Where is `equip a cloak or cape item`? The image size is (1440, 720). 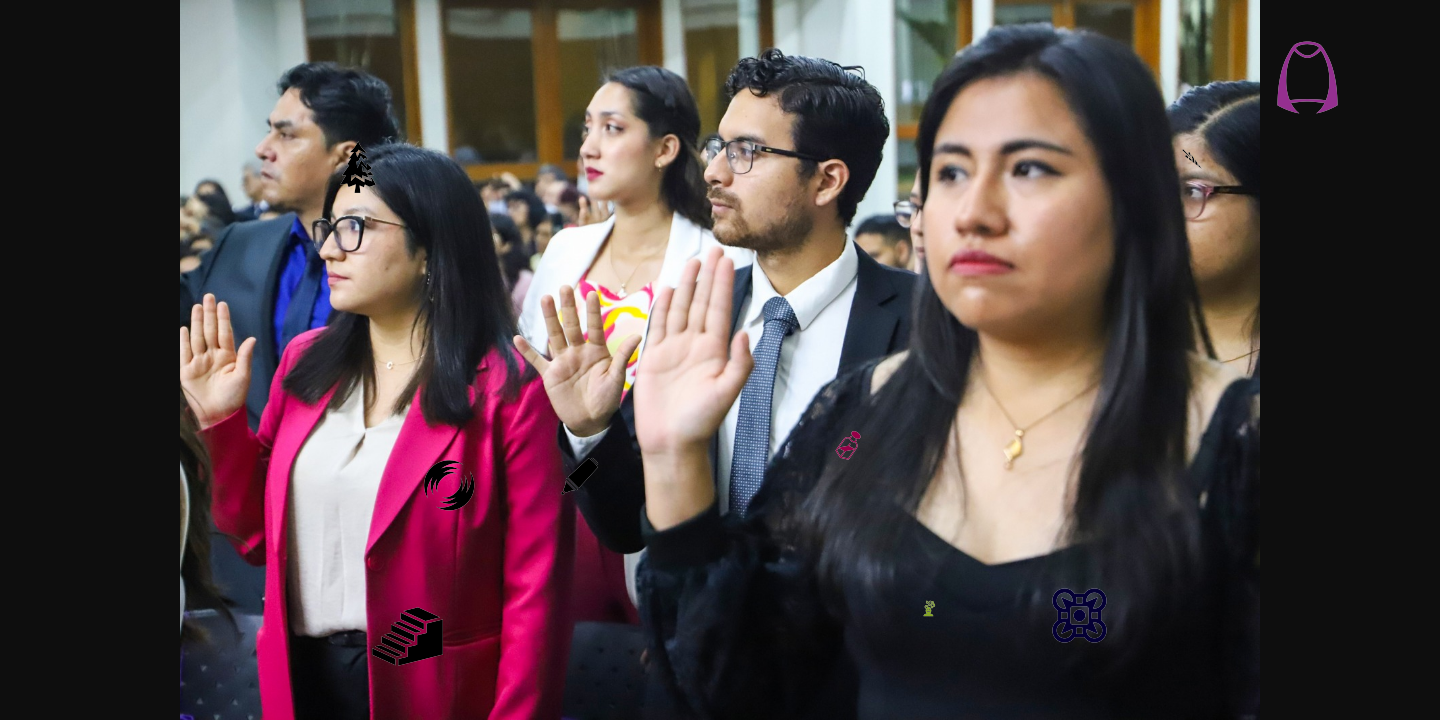 equip a cloak or cape item is located at coordinates (1307, 77).